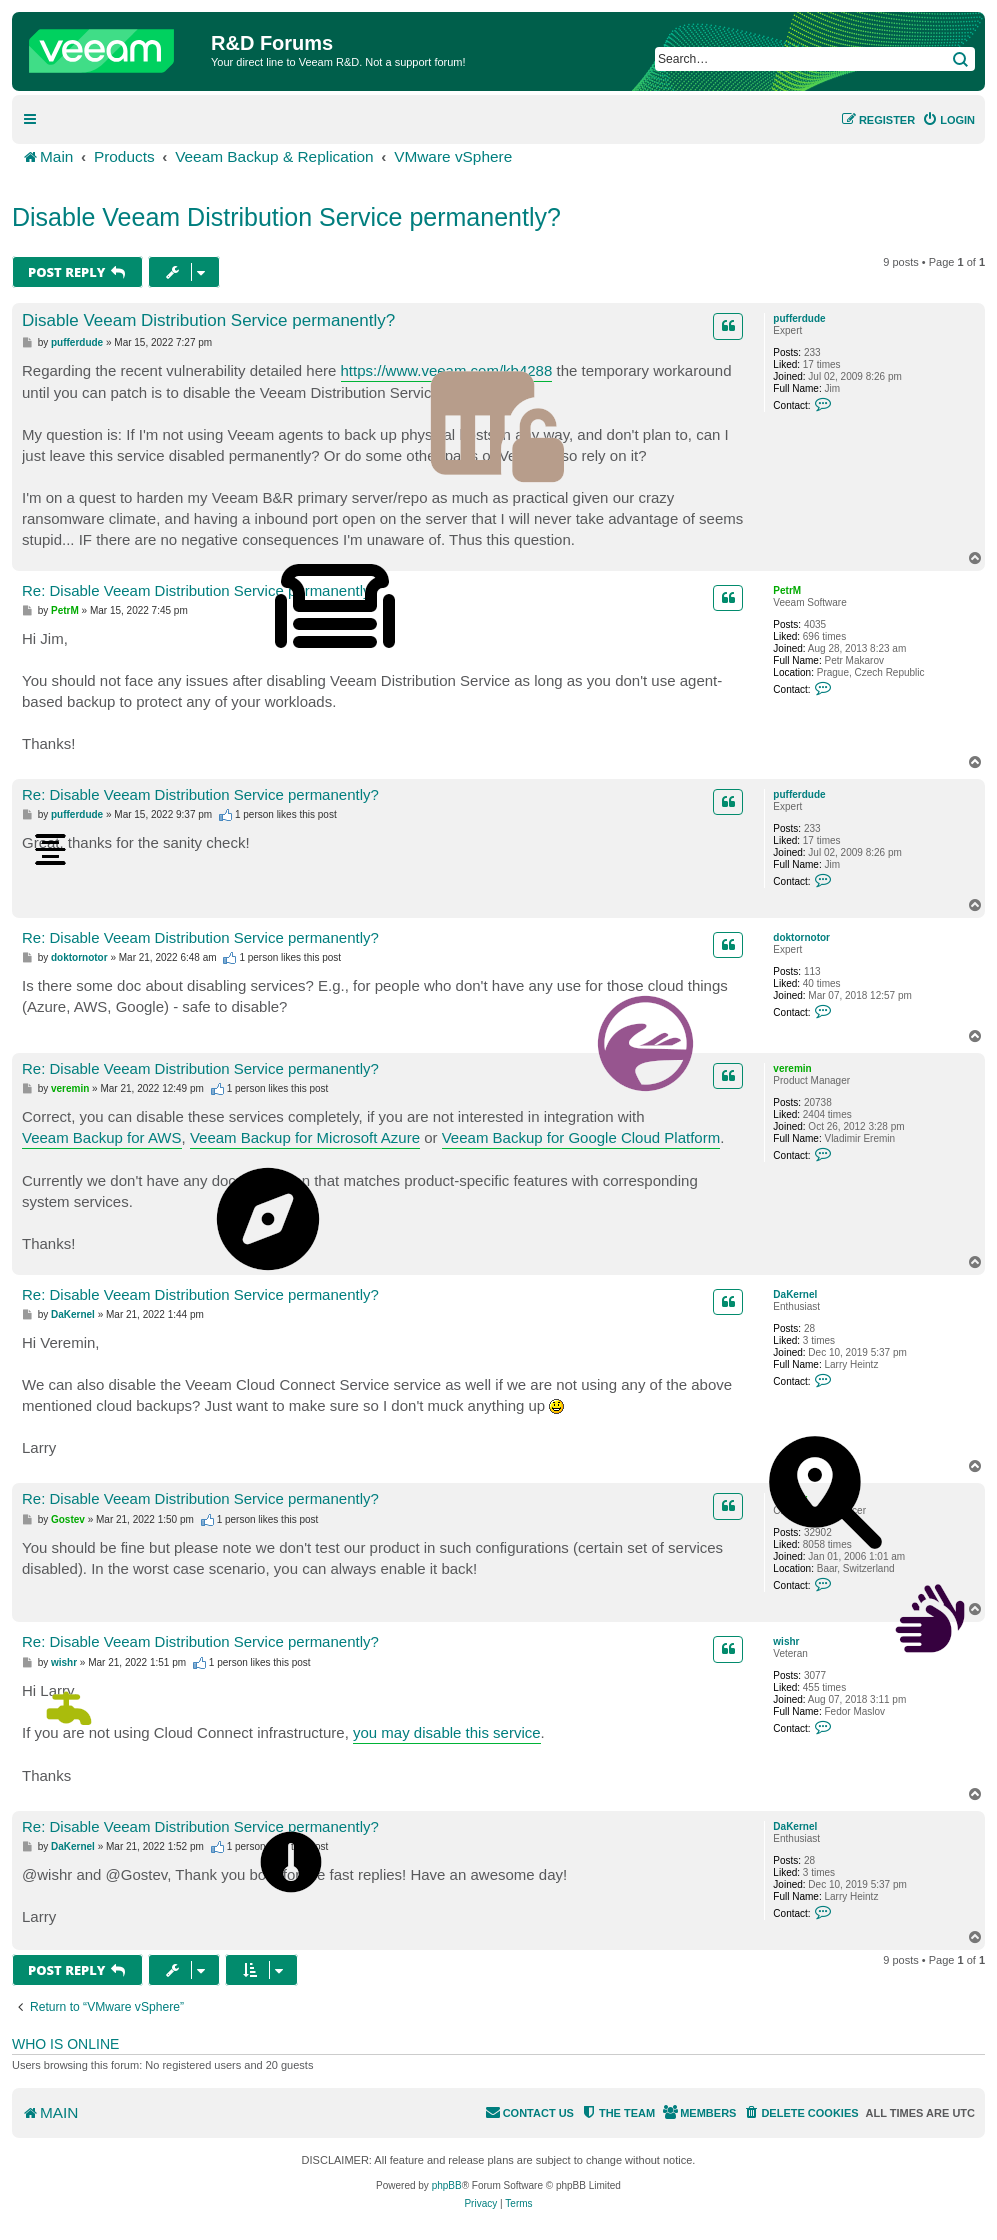  Describe the element at coordinates (50, 849) in the screenshot. I see `center align text` at that location.